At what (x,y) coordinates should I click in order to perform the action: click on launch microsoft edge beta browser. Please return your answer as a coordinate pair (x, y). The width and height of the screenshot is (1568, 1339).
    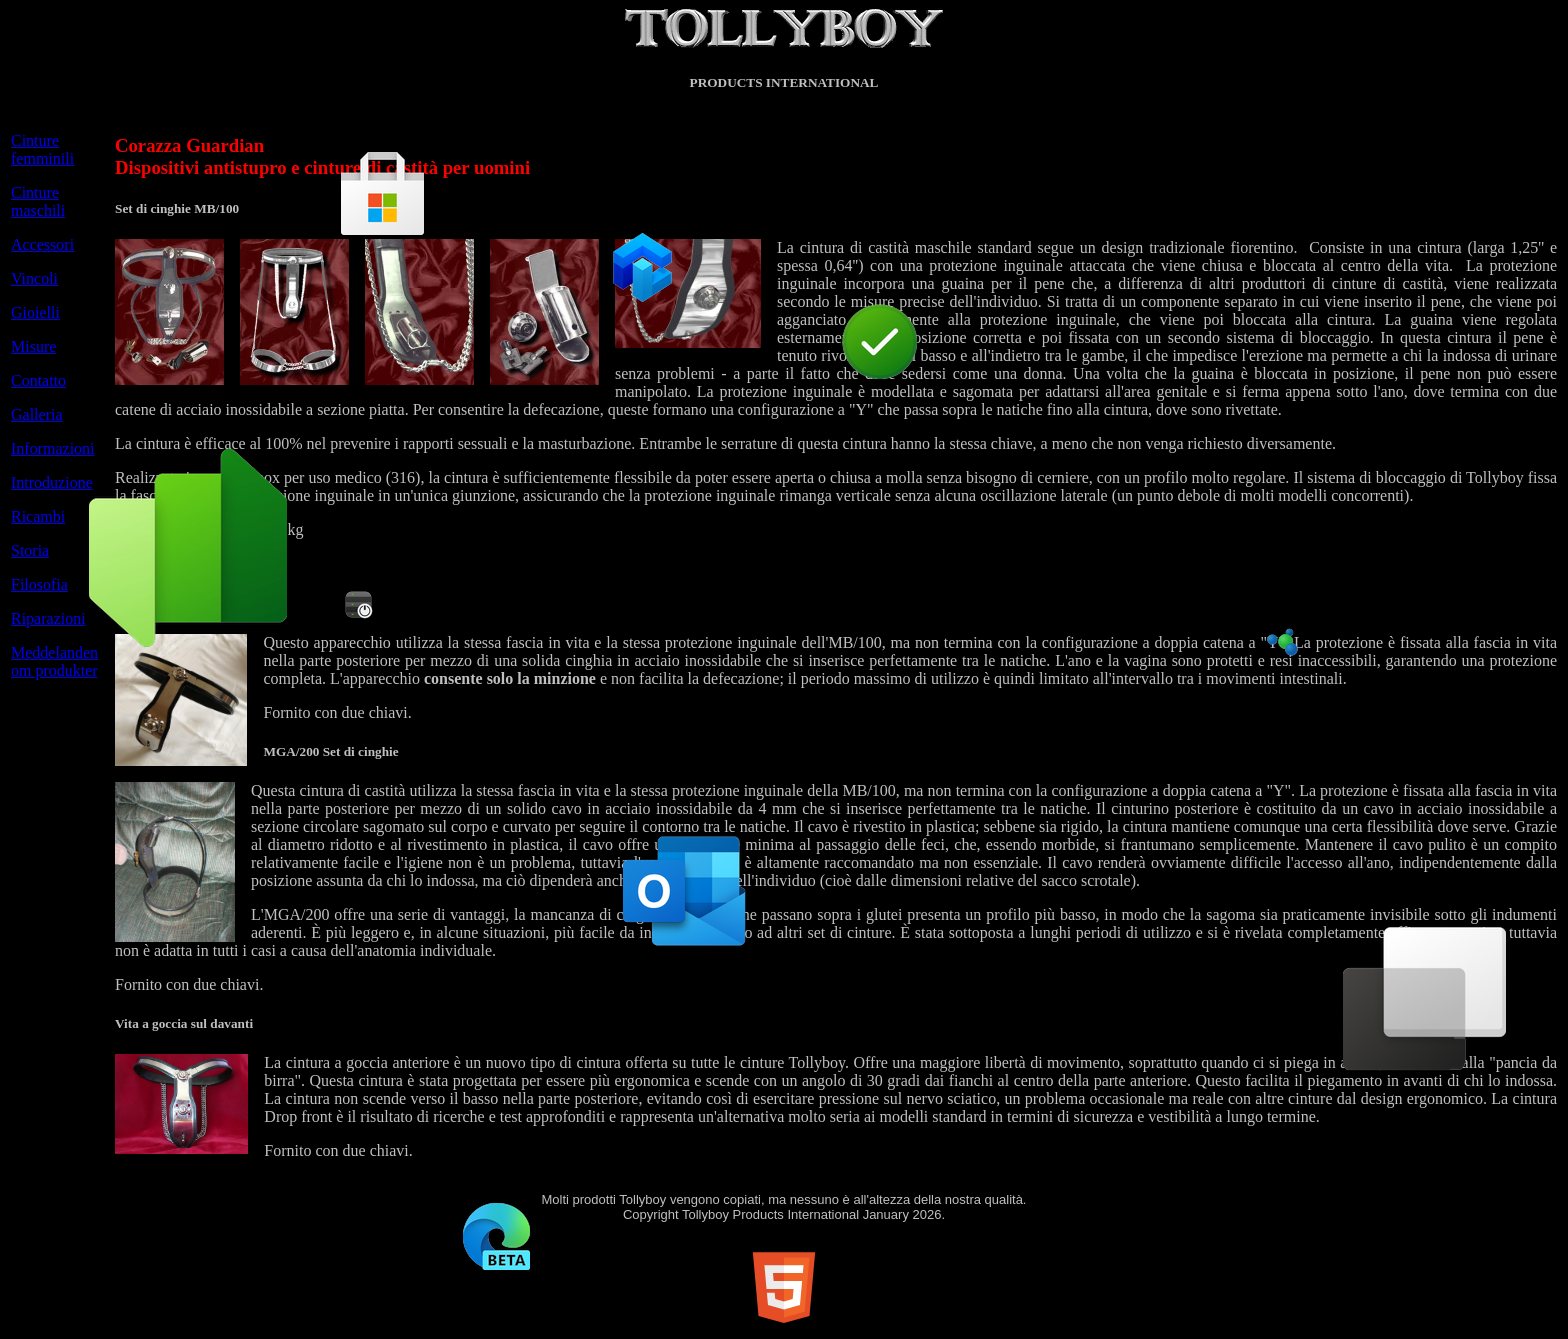
    Looking at the image, I should click on (496, 1236).